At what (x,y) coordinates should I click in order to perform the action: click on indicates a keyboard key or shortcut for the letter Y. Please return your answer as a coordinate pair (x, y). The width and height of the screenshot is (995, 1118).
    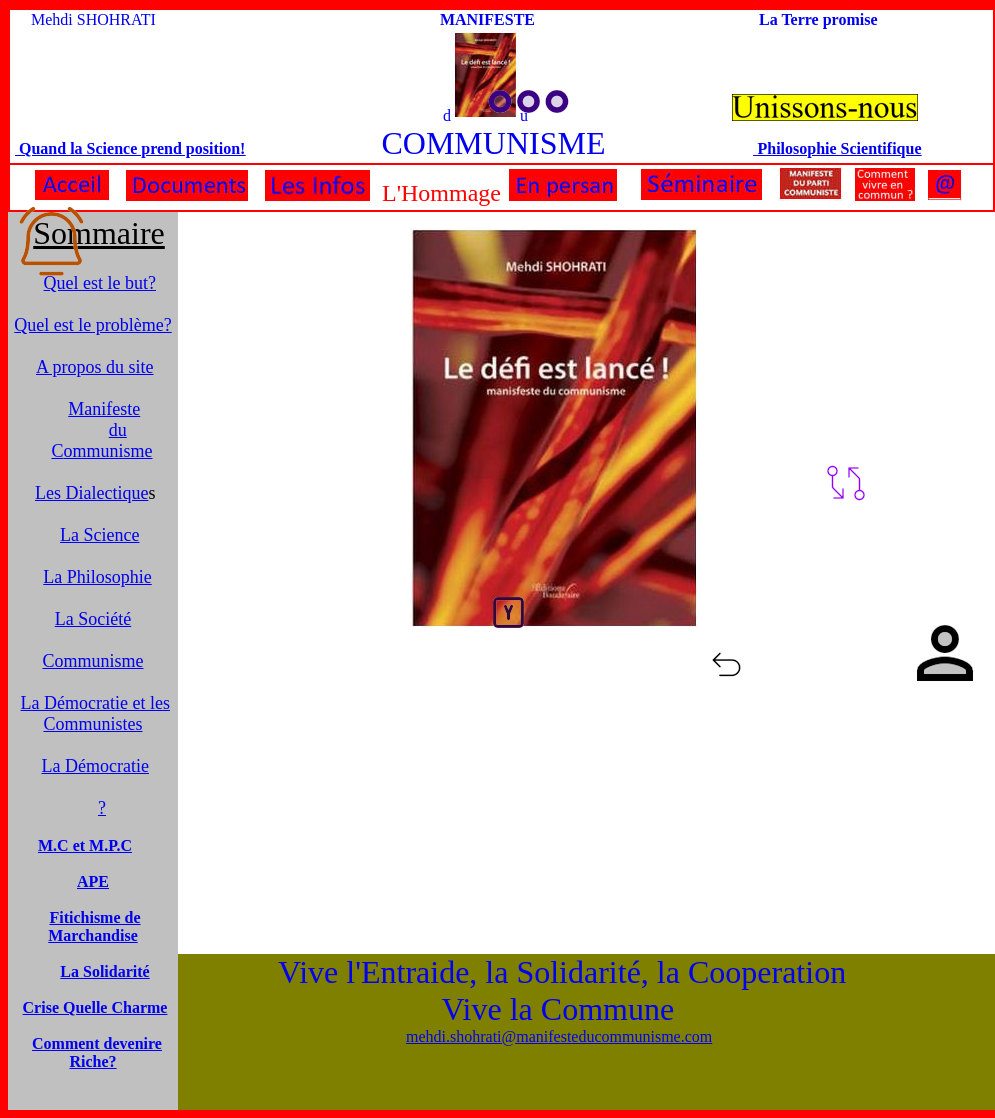
    Looking at the image, I should click on (508, 612).